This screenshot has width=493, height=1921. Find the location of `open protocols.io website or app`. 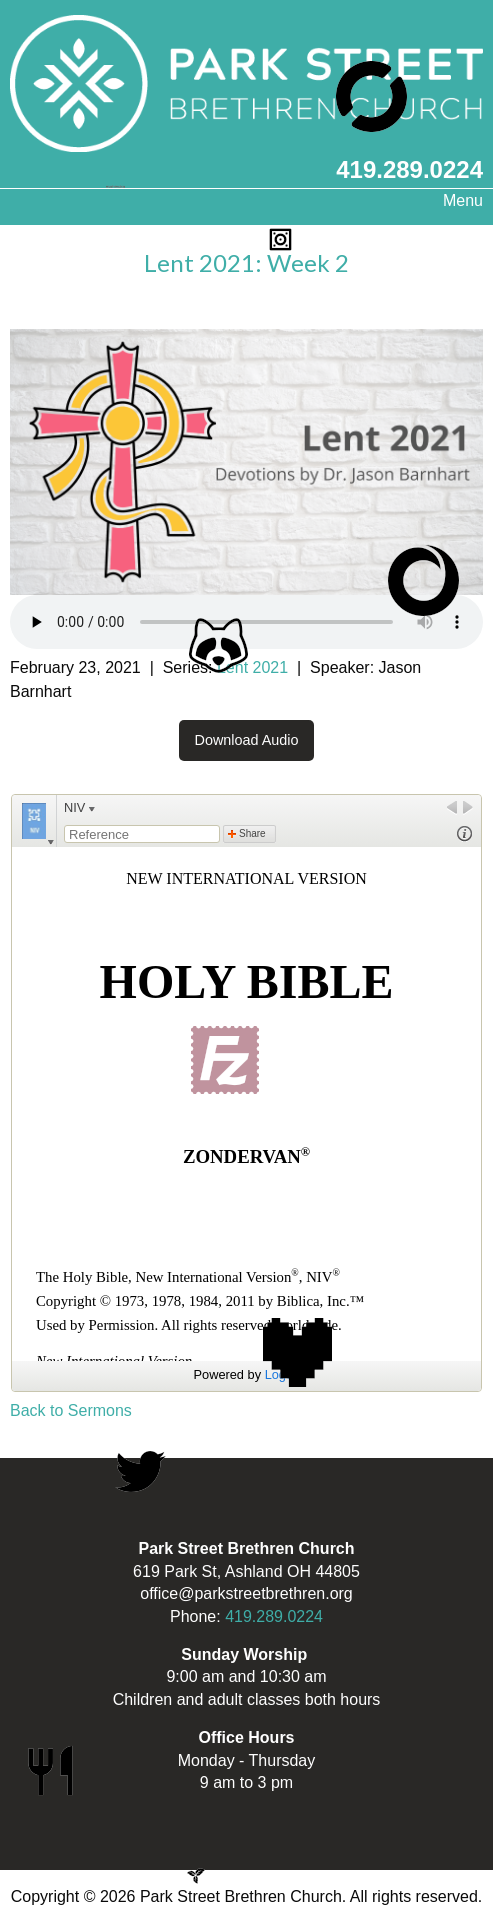

open protocols.io website or app is located at coordinates (218, 645).